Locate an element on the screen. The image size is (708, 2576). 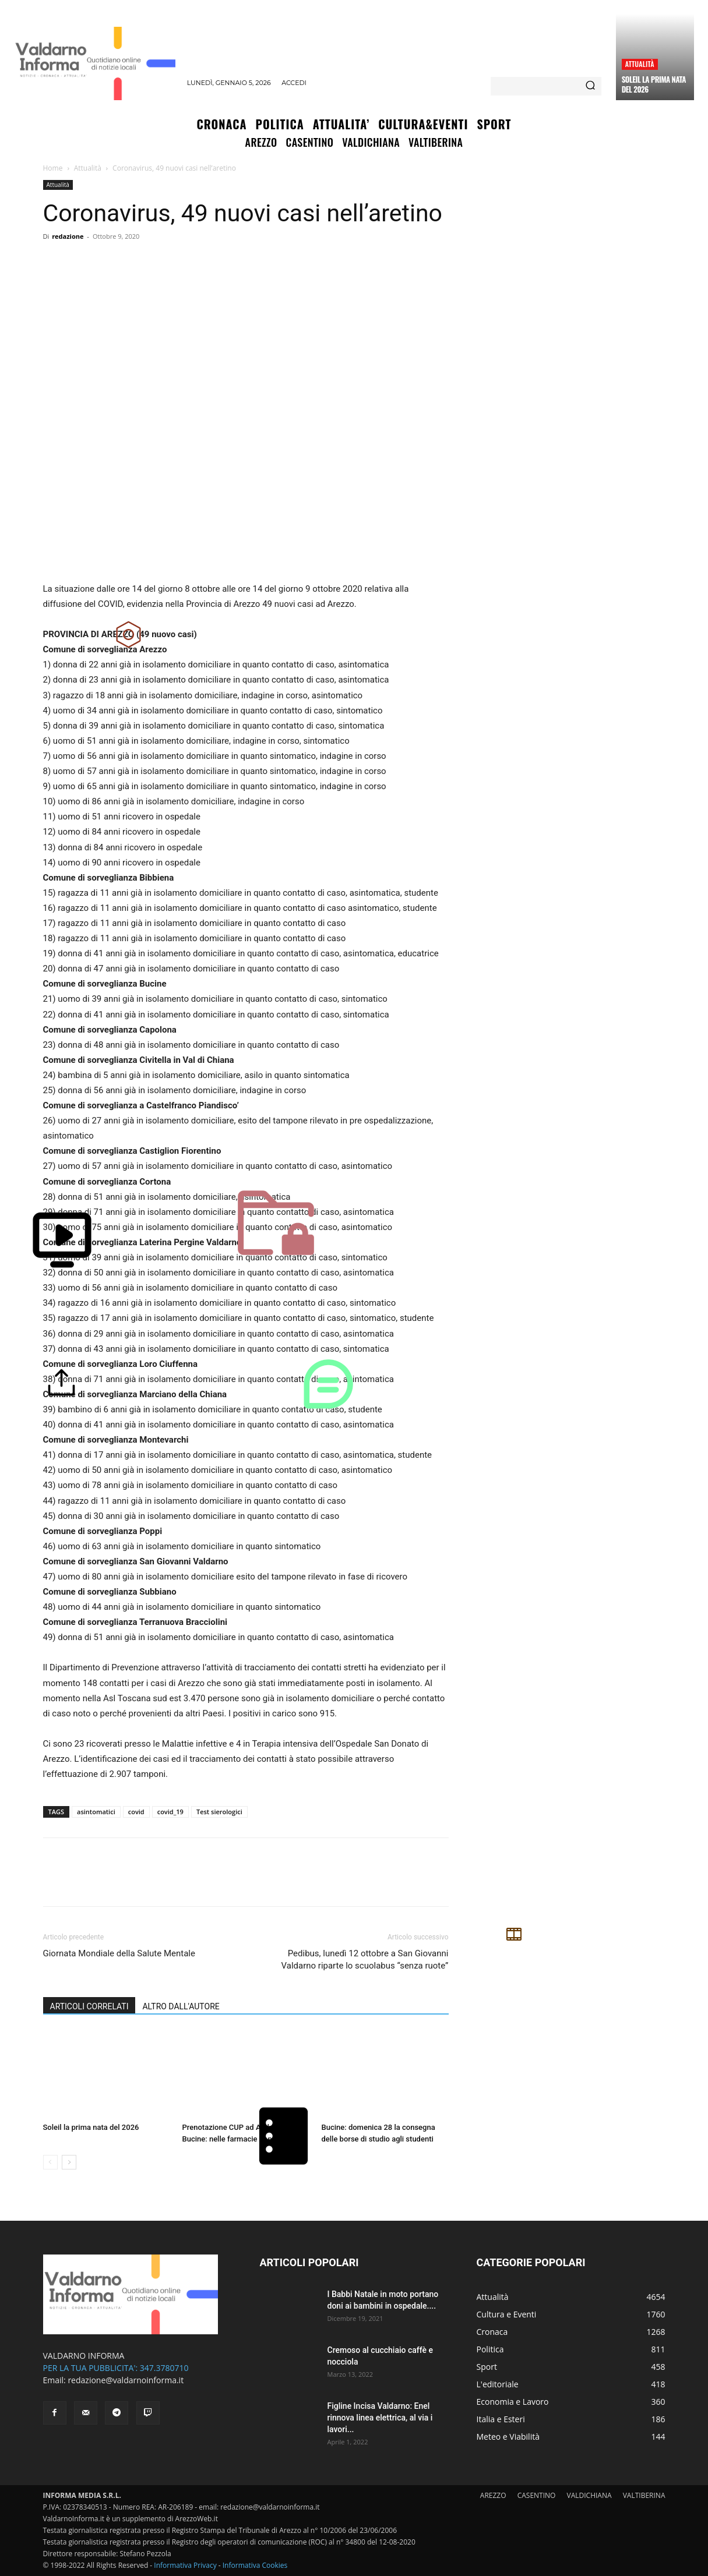
browse video or movie content is located at coordinates (514, 1934).